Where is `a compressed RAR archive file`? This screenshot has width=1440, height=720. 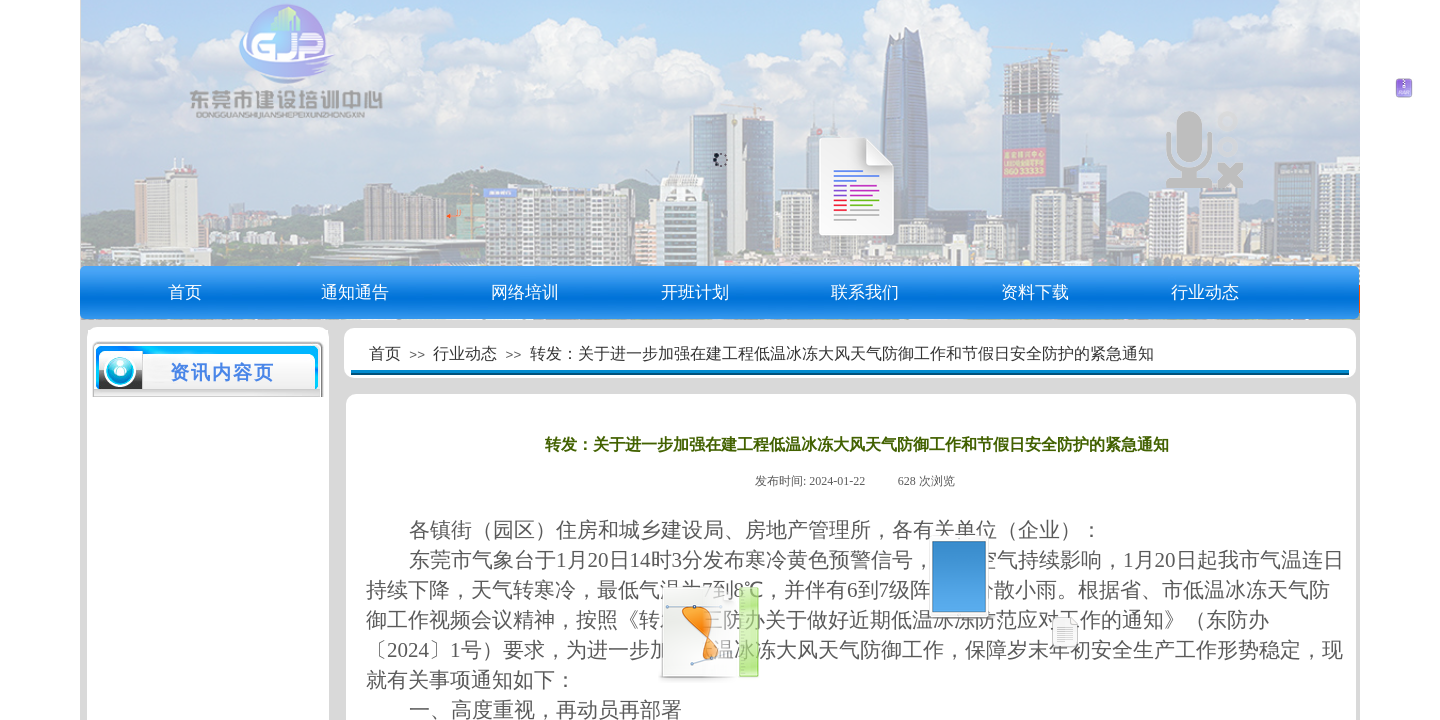
a compressed RAR archive file is located at coordinates (1404, 88).